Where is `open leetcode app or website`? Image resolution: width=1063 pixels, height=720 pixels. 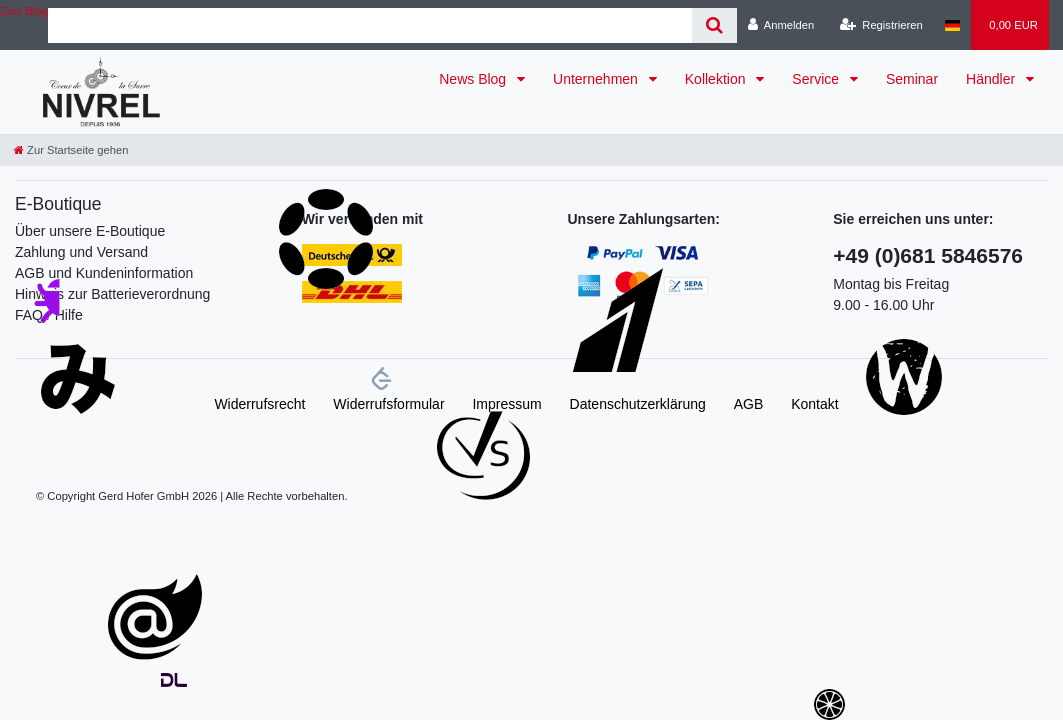
open leetcode app or website is located at coordinates (381, 378).